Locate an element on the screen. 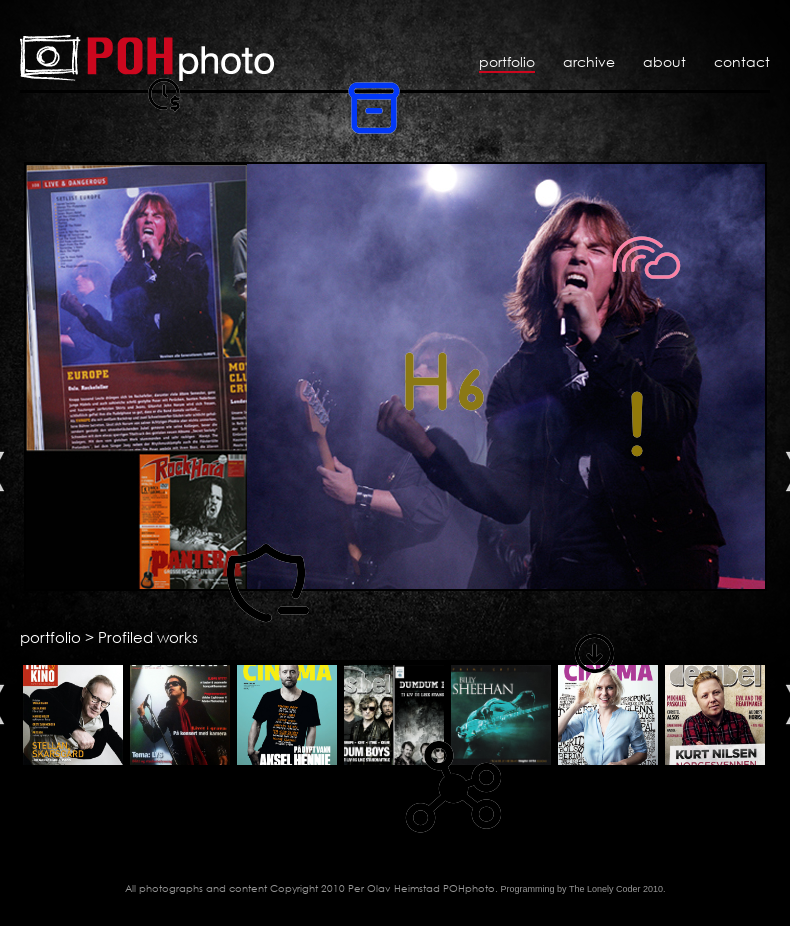 This screenshot has width=790, height=926. indicates a warning or important notice is located at coordinates (637, 424).